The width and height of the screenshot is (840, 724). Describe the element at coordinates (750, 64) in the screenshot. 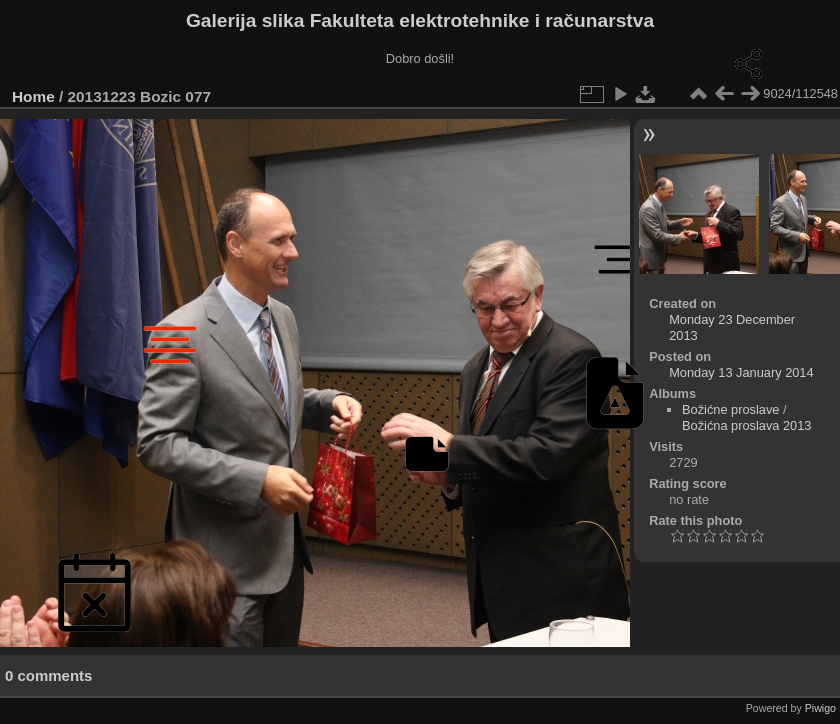

I see `share content to other apps or platforms` at that location.